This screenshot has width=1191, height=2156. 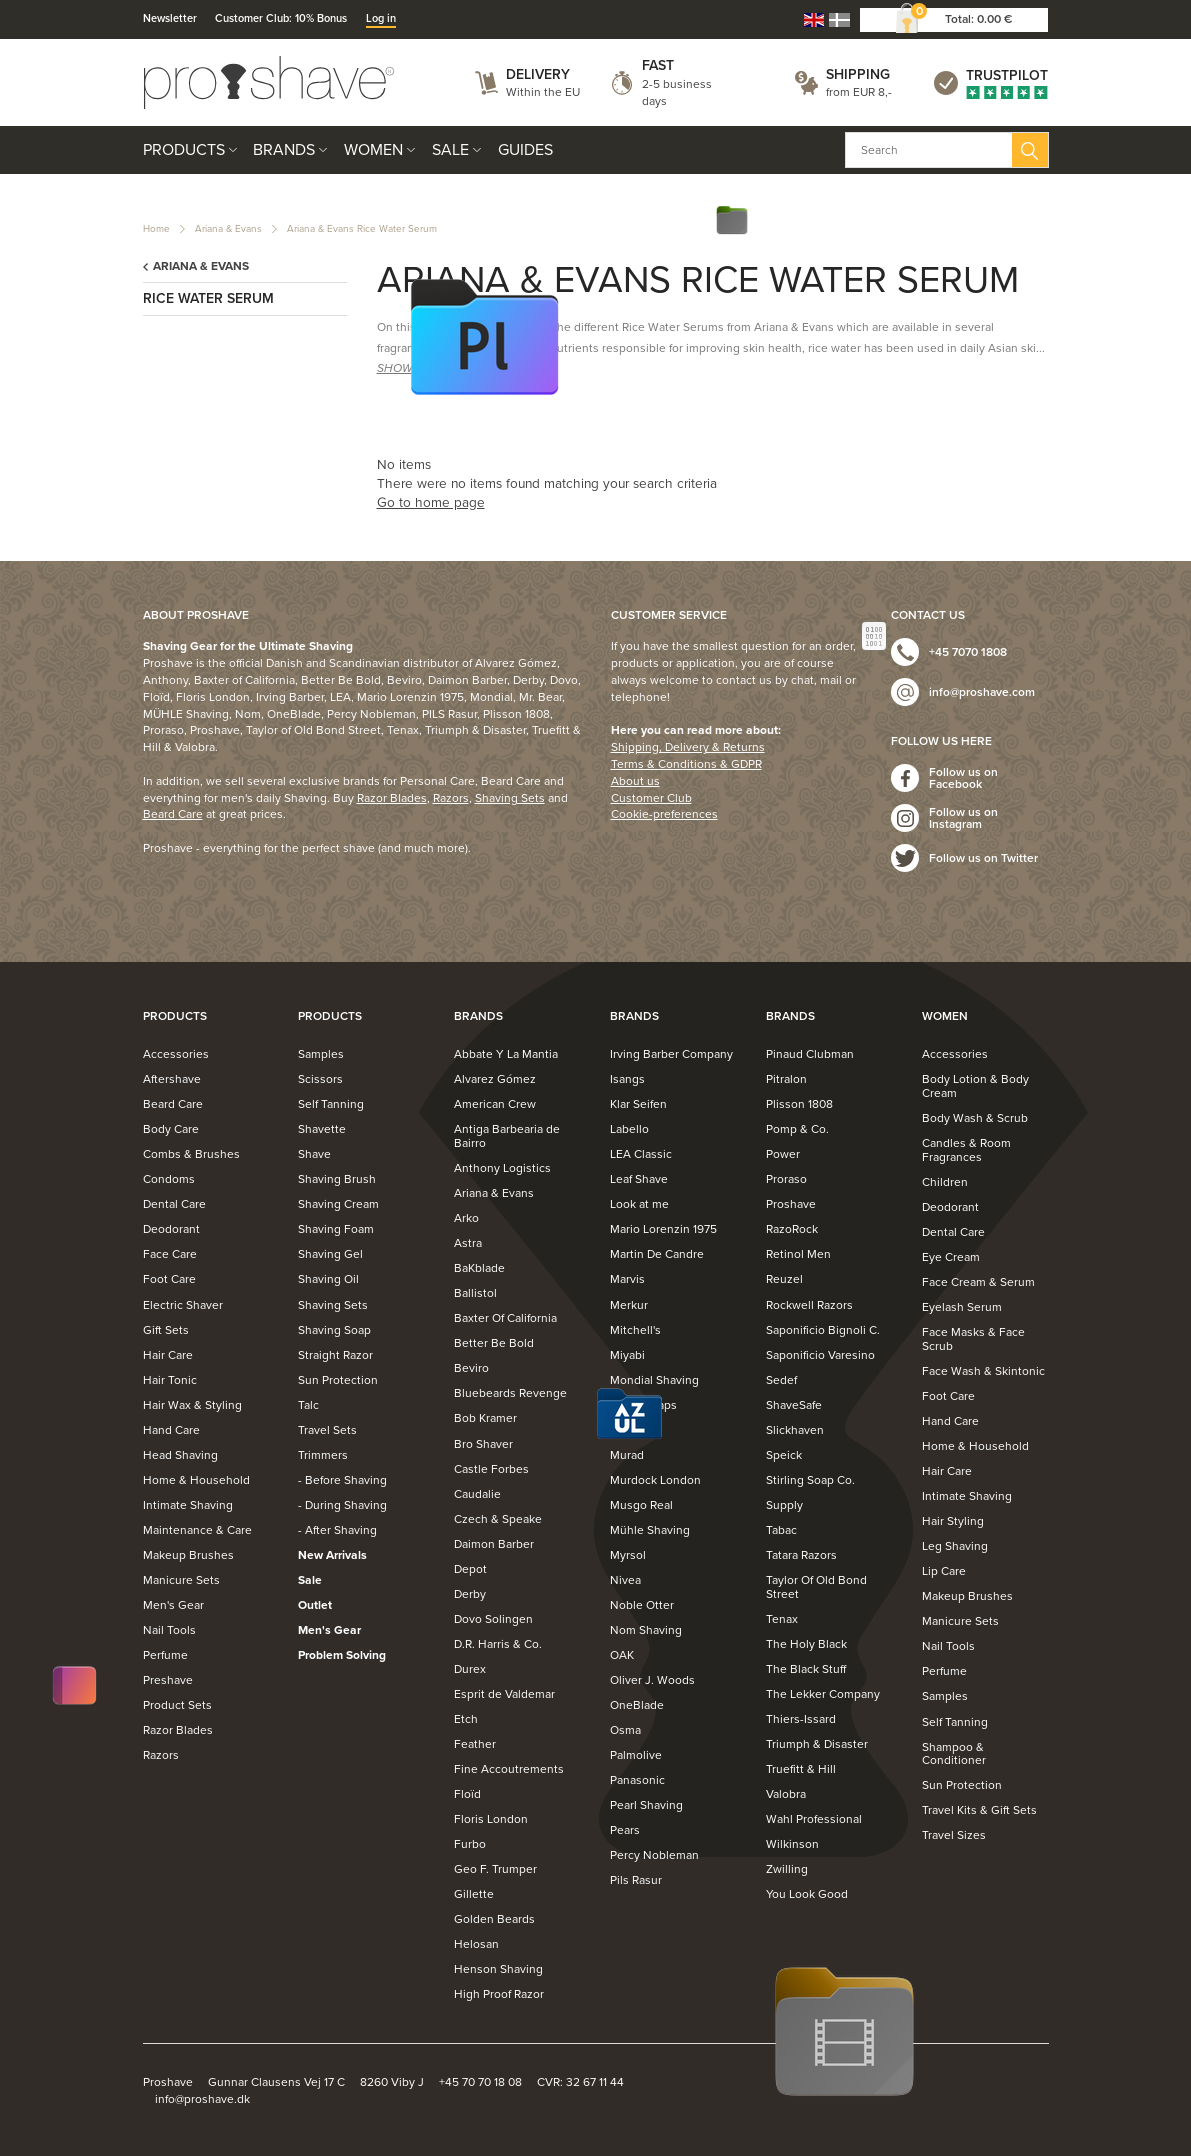 What do you see at coordinates (484, 341) in the screenshot?
I see `open folder containing Adobe Prelude project files` at bounding box center [484, 341].